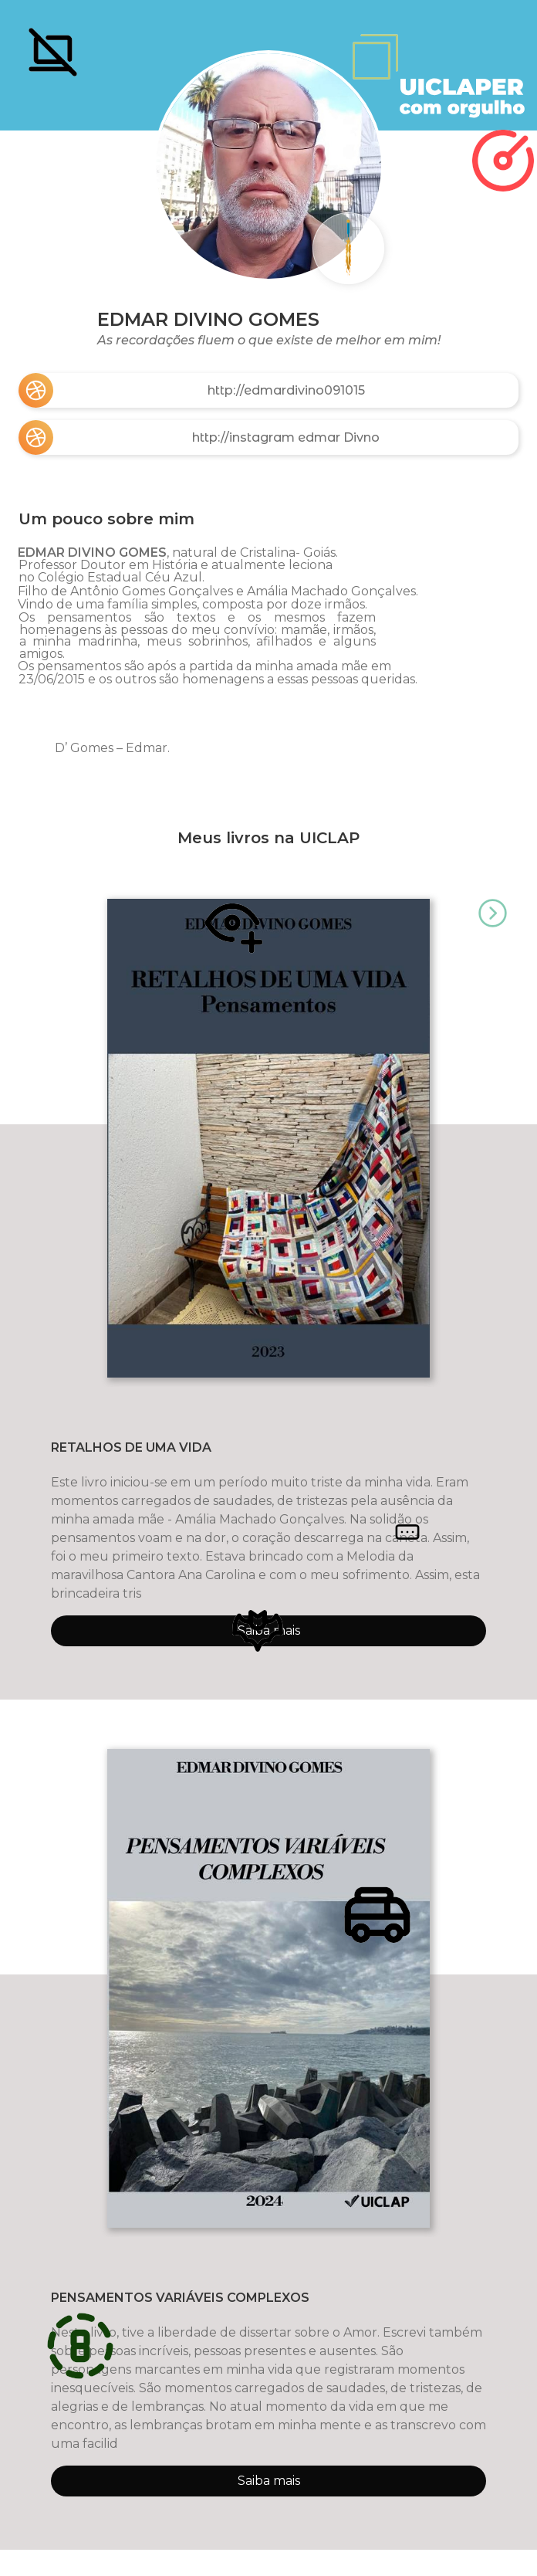 The width and height of the screenshot is (537, 2576). Describe the element at coordinates (375, 56) in the screenshot. I see `copy to clipboard` at that location.